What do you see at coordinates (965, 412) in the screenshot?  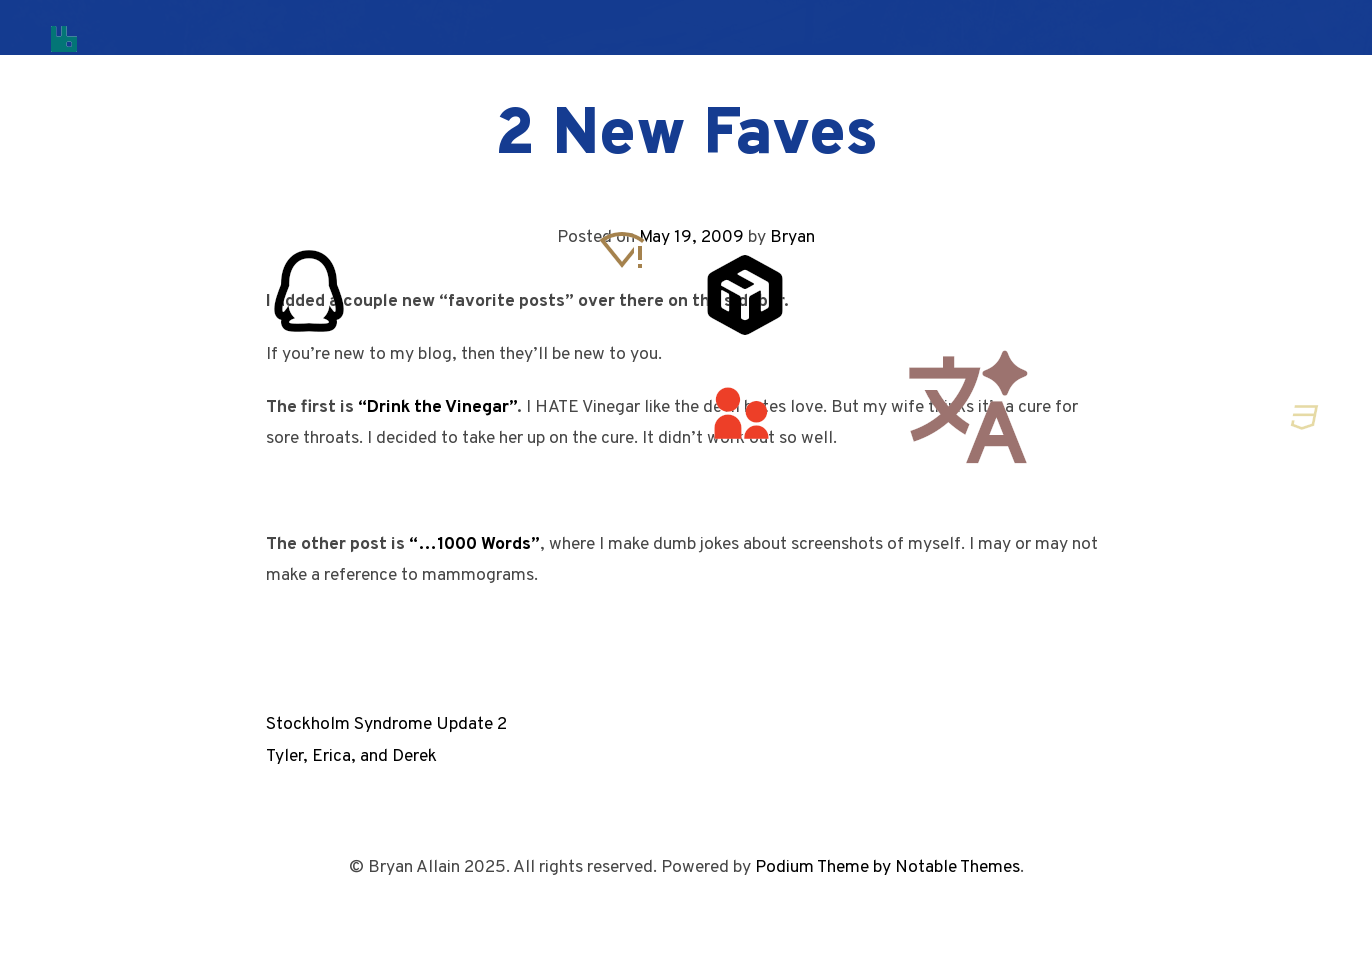 I see `translate text using AI` at bounding box center [965, 412].